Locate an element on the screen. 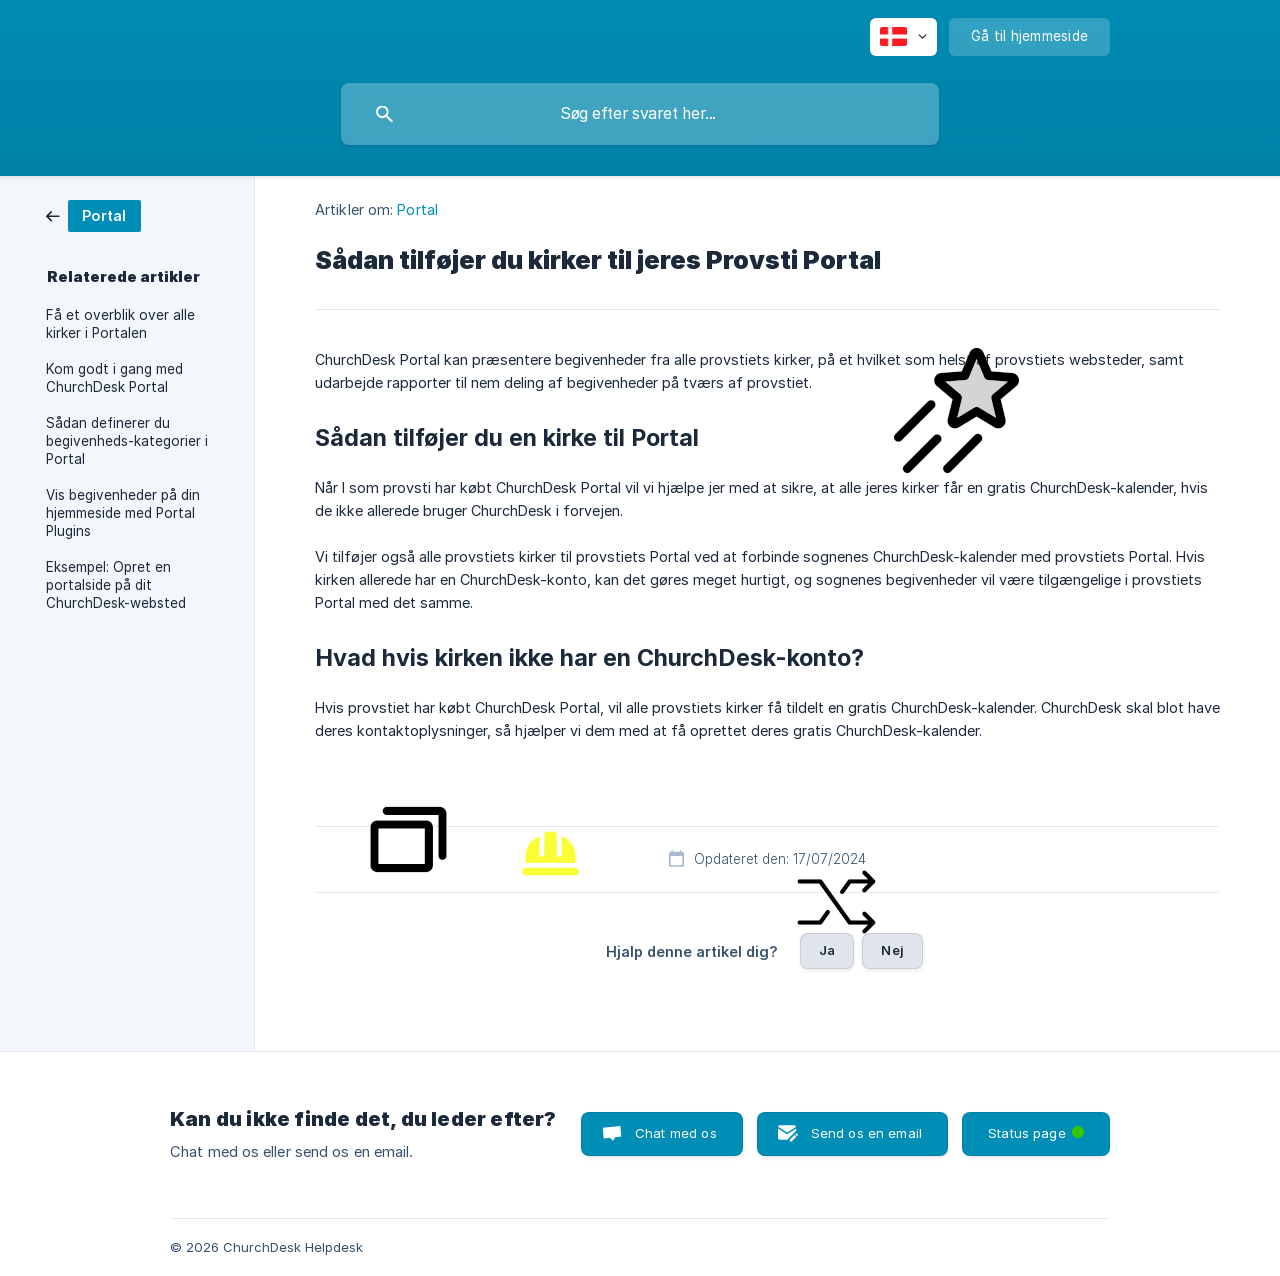 The height and width of the screenshot is (1276, 1280). view stacked cards or layers is located at coordinates (408, 839).